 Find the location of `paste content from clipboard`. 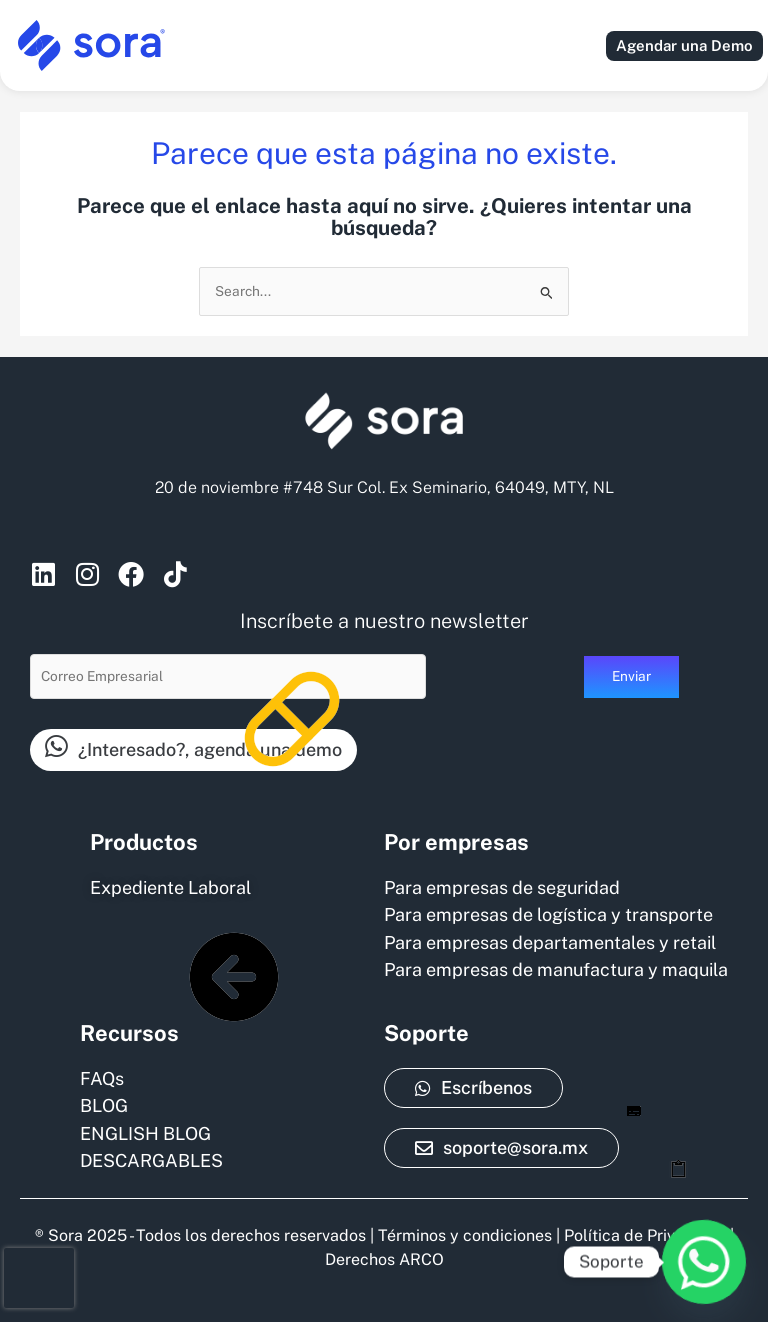

paste content from clipboard is located at coordinates (678, 1169).